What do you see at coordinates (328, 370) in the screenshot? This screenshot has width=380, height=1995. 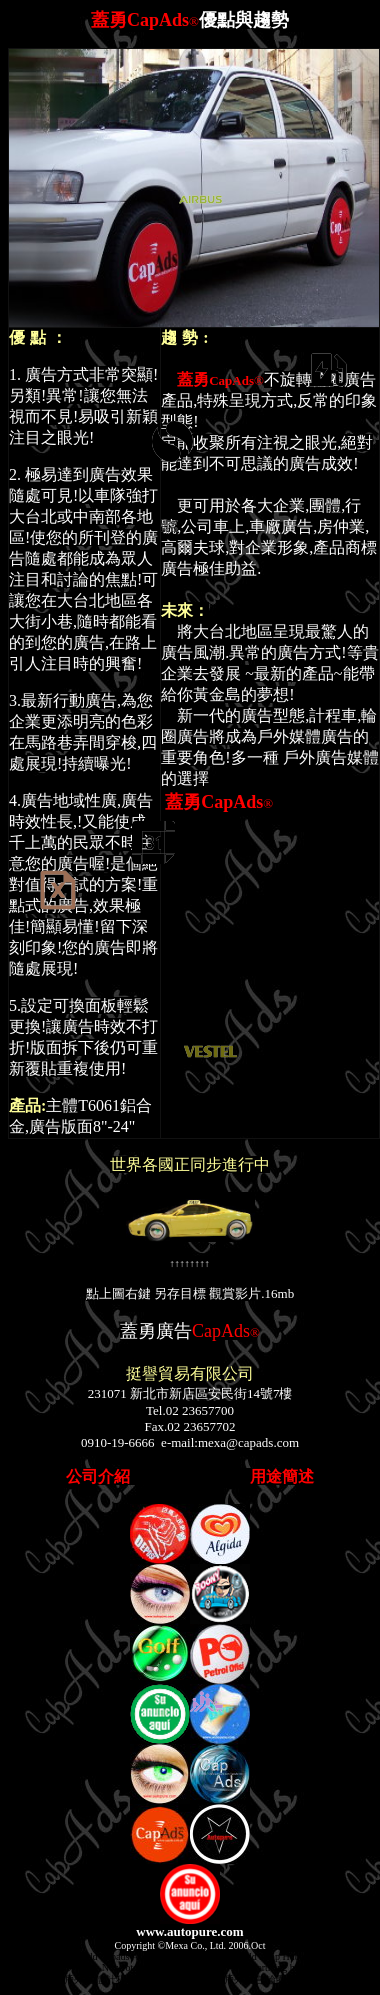 I see `find nearby EV charging stations` at bounding box center [328, 370].